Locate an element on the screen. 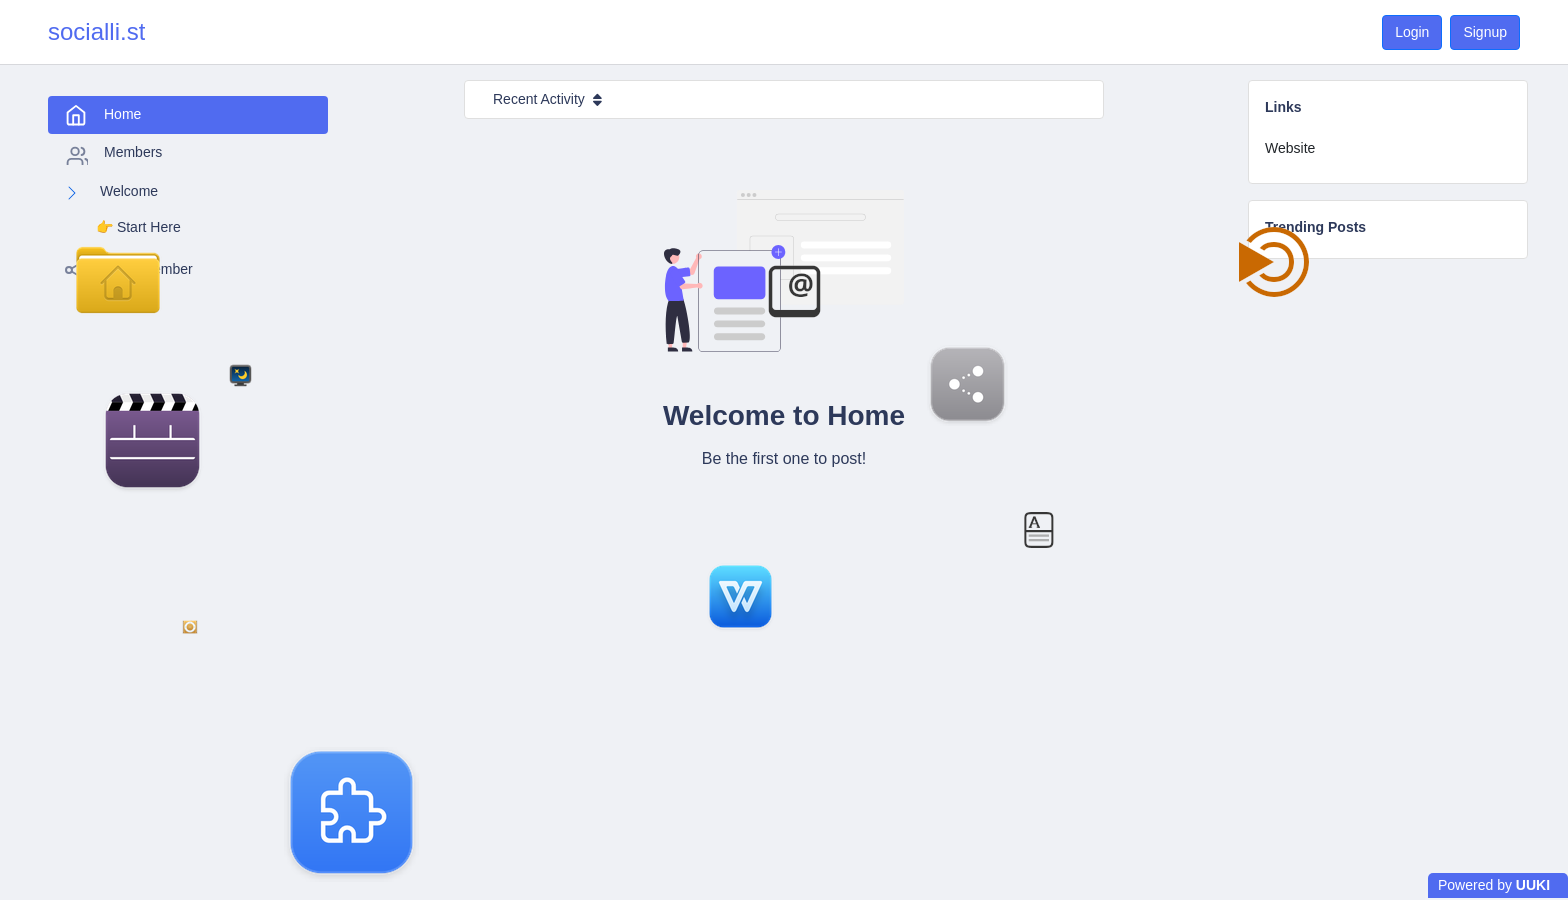 The image size is (1568, 900). launch mate desktop environment is located at coordinates (1274, 262).